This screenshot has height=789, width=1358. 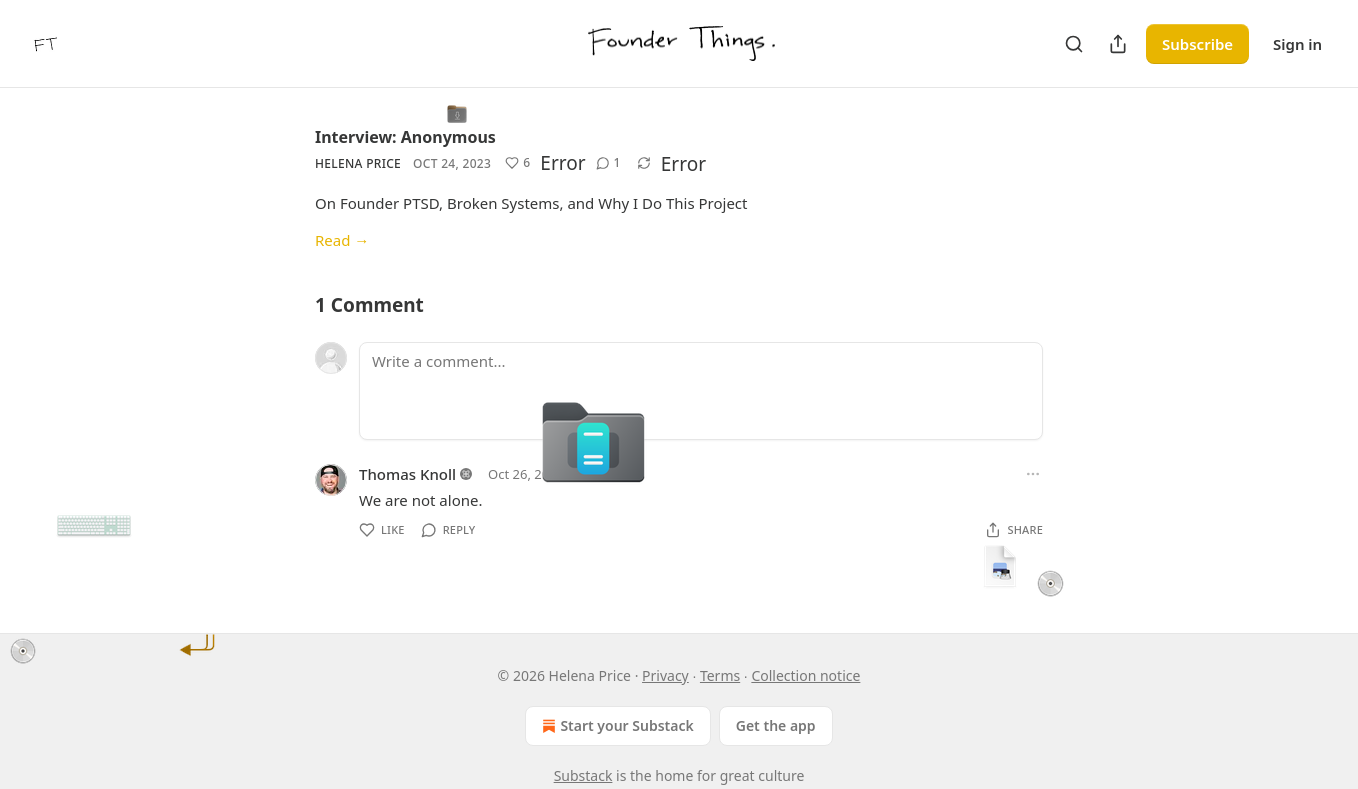 I want to click on indicates an audio CD is inserted in the drive, so click(x=23, y=651).